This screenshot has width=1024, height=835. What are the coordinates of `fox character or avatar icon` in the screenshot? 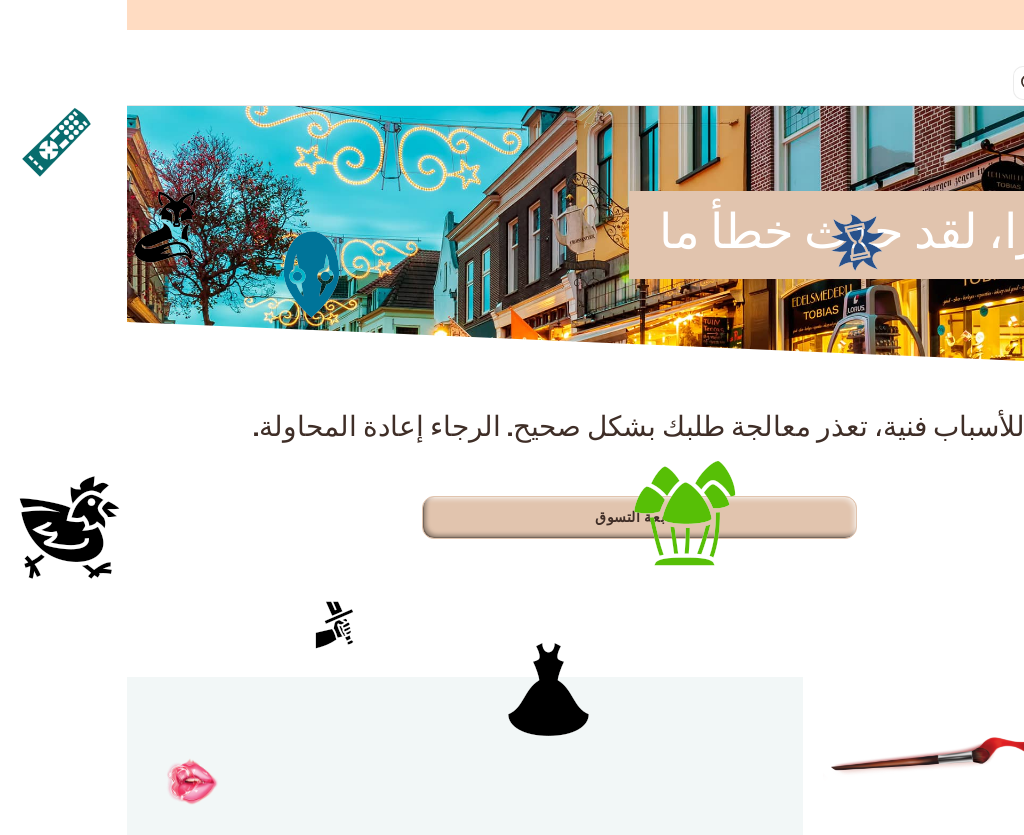 It's located at (165, 227).